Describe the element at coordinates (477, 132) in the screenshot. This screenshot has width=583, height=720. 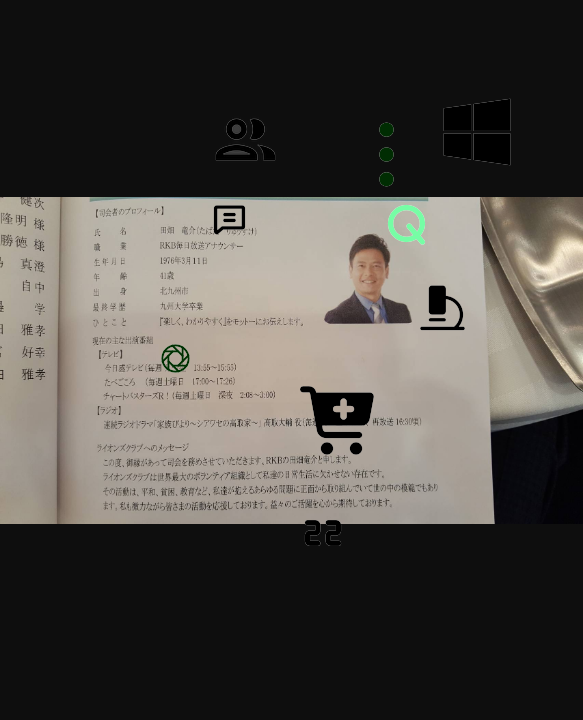
I see `open windows-specific settings or features` at that location.